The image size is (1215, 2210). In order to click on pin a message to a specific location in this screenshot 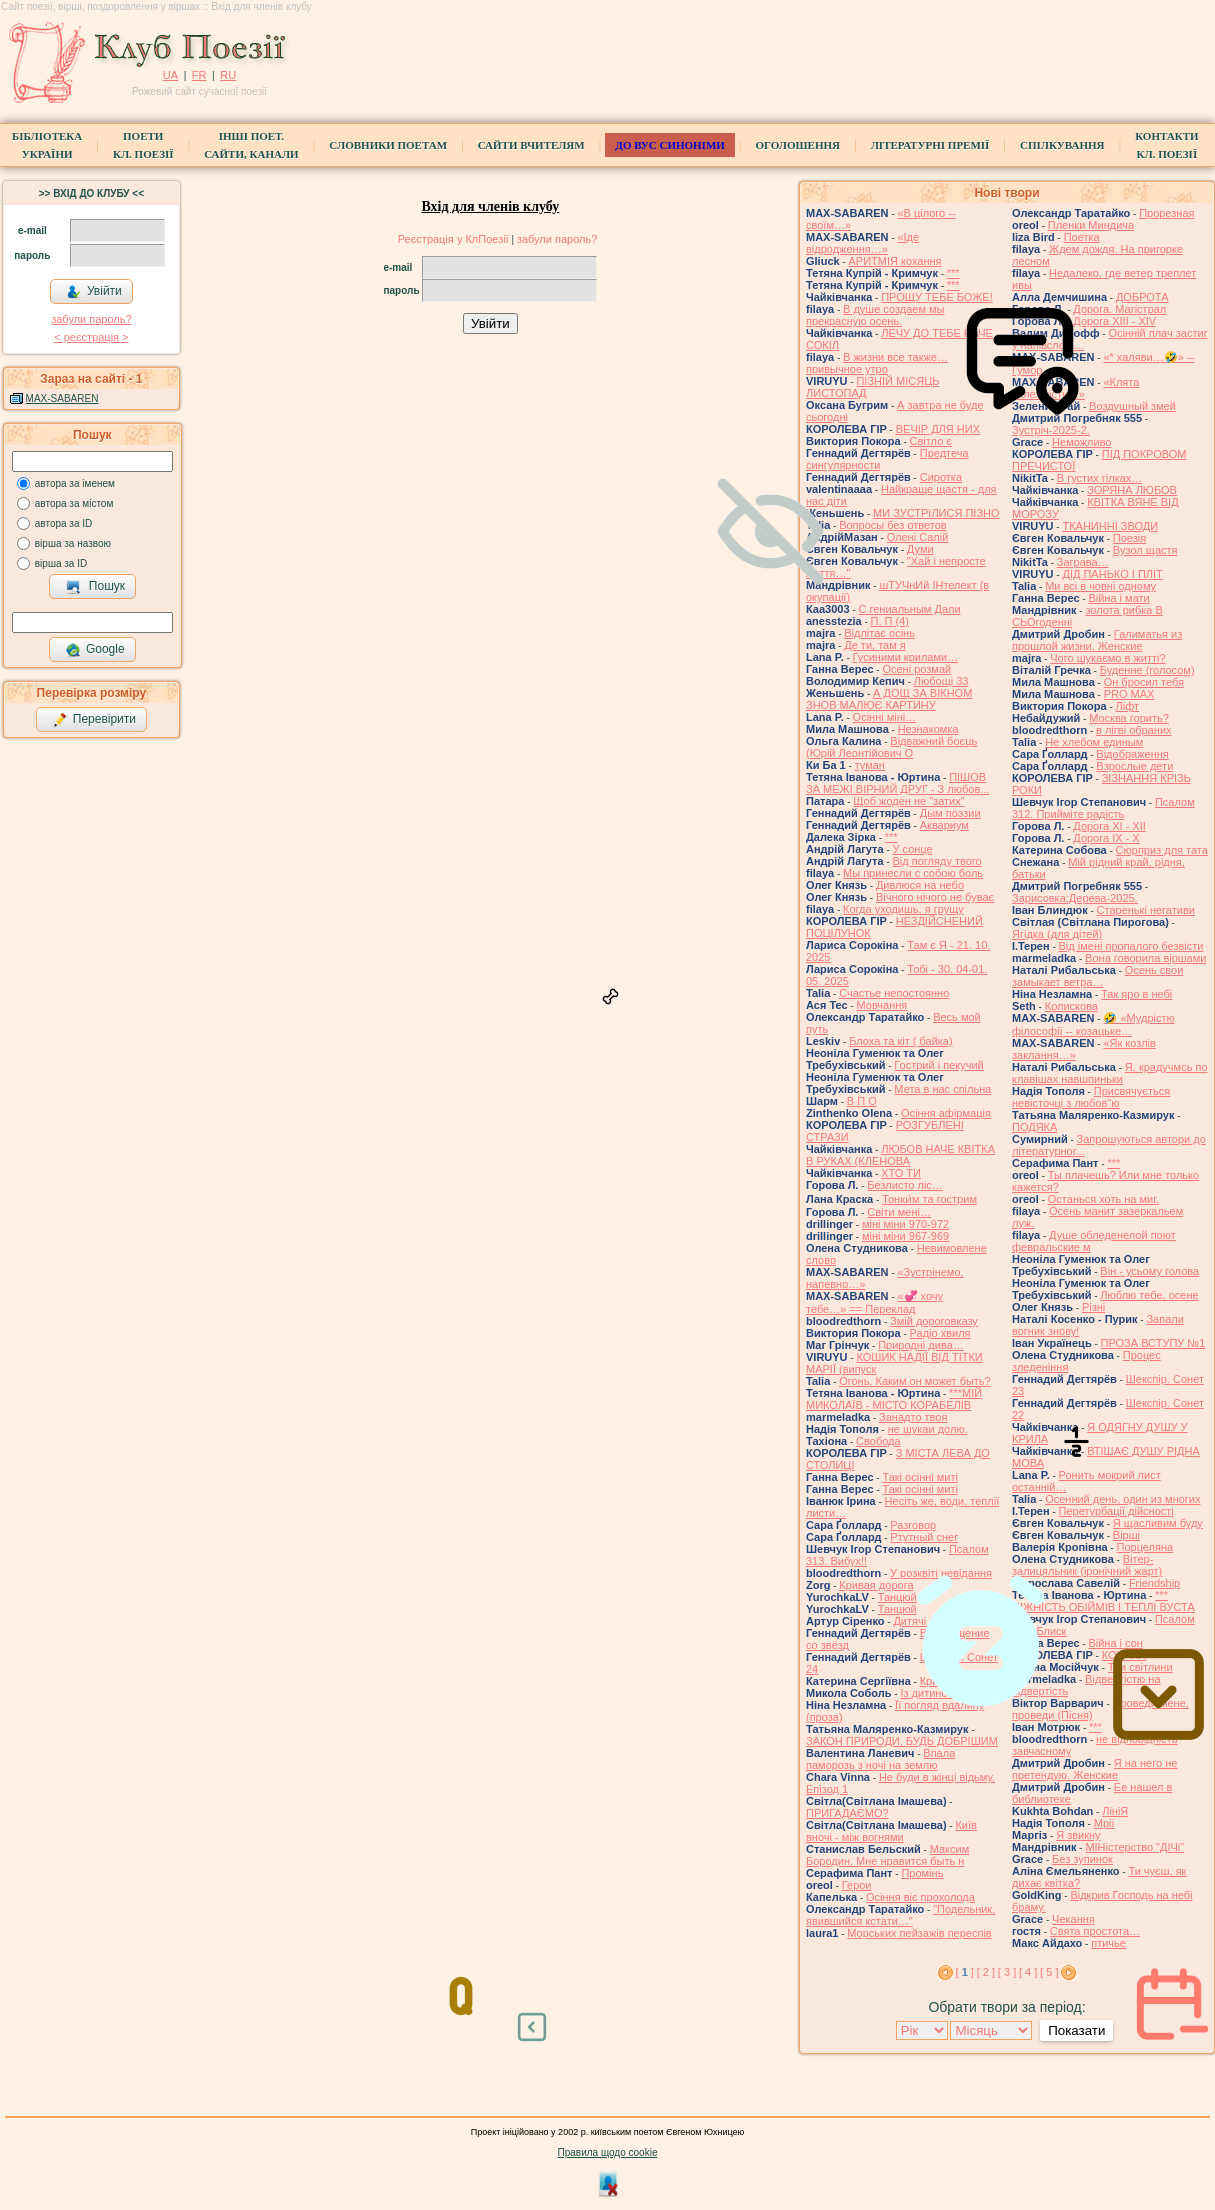, I will do `click(1020, 356)`.